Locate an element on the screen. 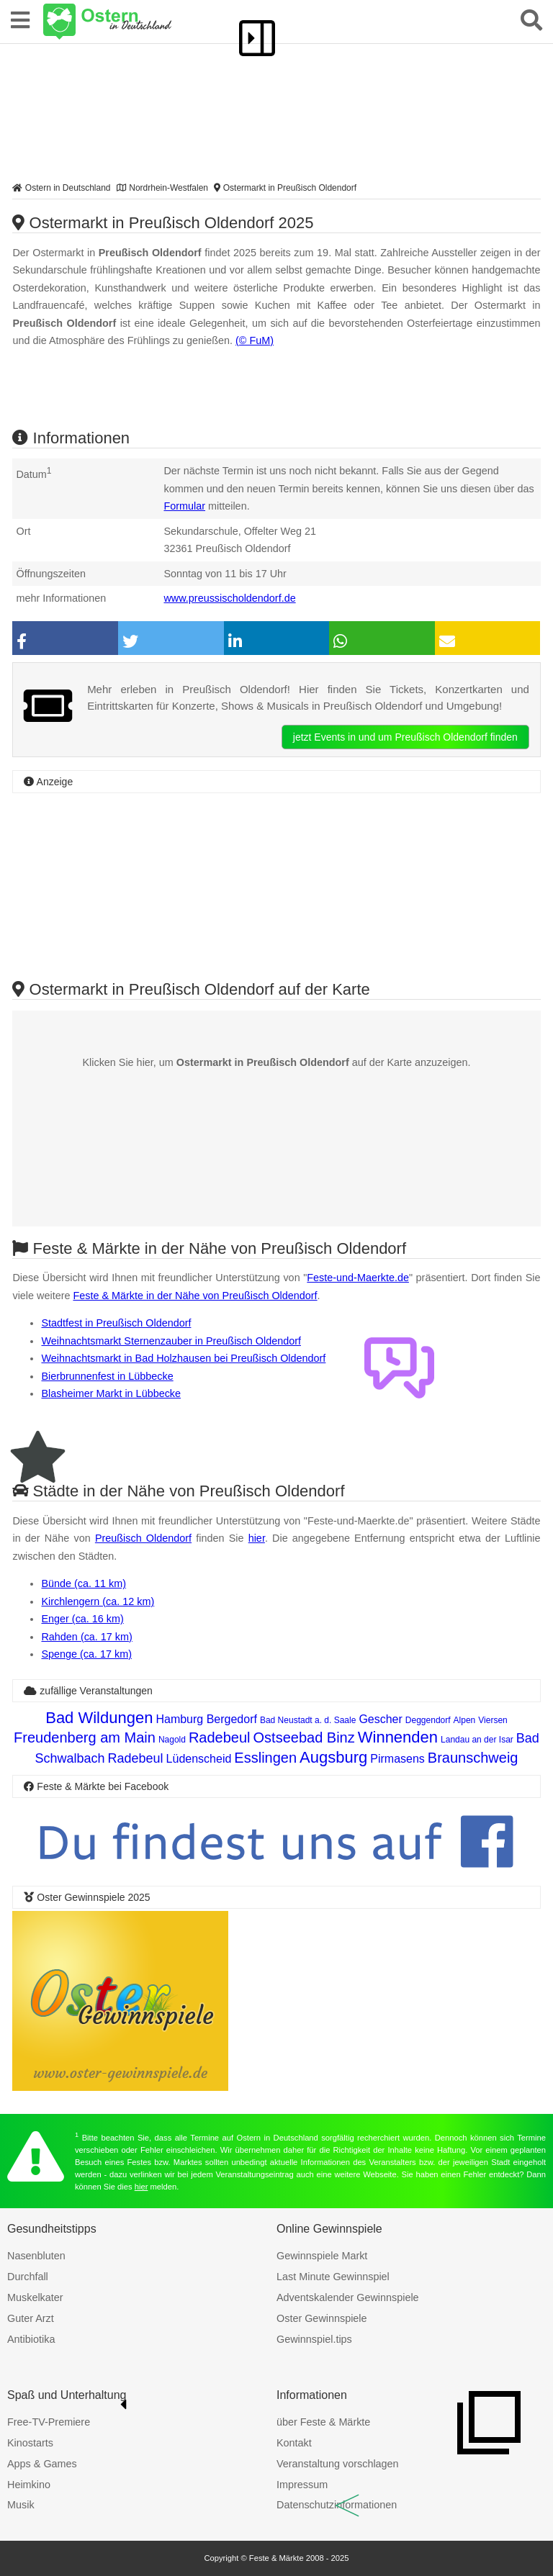  indicates an outdated or stale discussion thread is located at coordinates (399, 1368).